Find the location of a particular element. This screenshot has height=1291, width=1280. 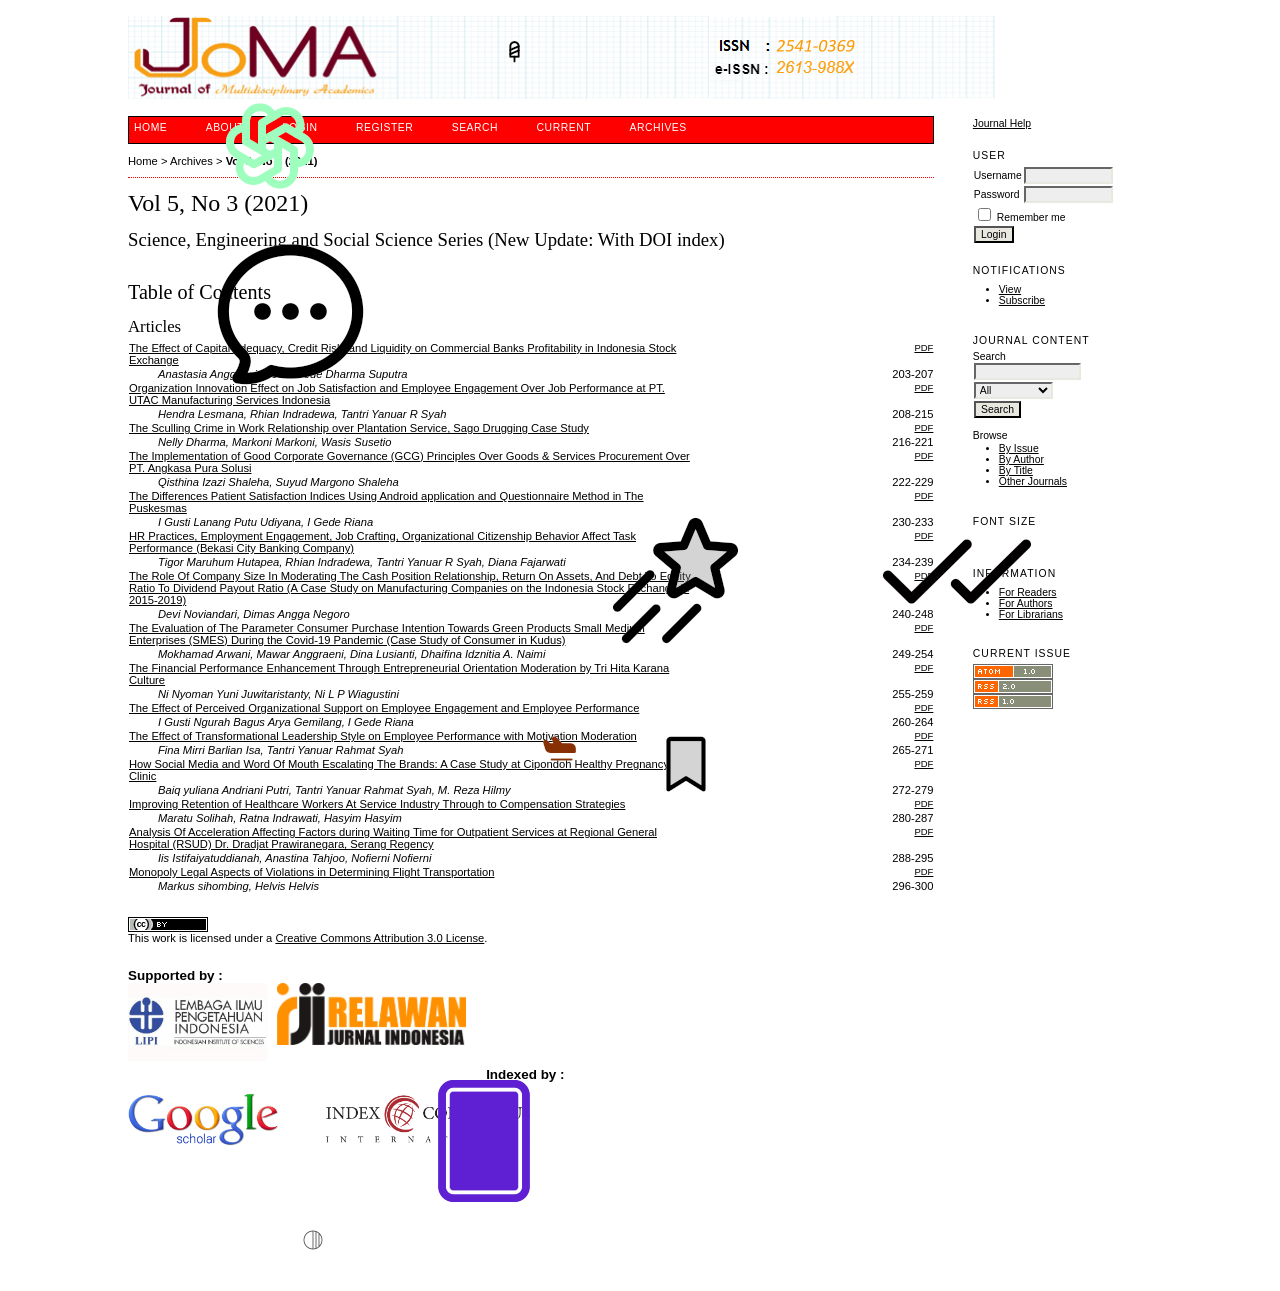

save this item to your bookmarks is located at coordinates (686, 763).